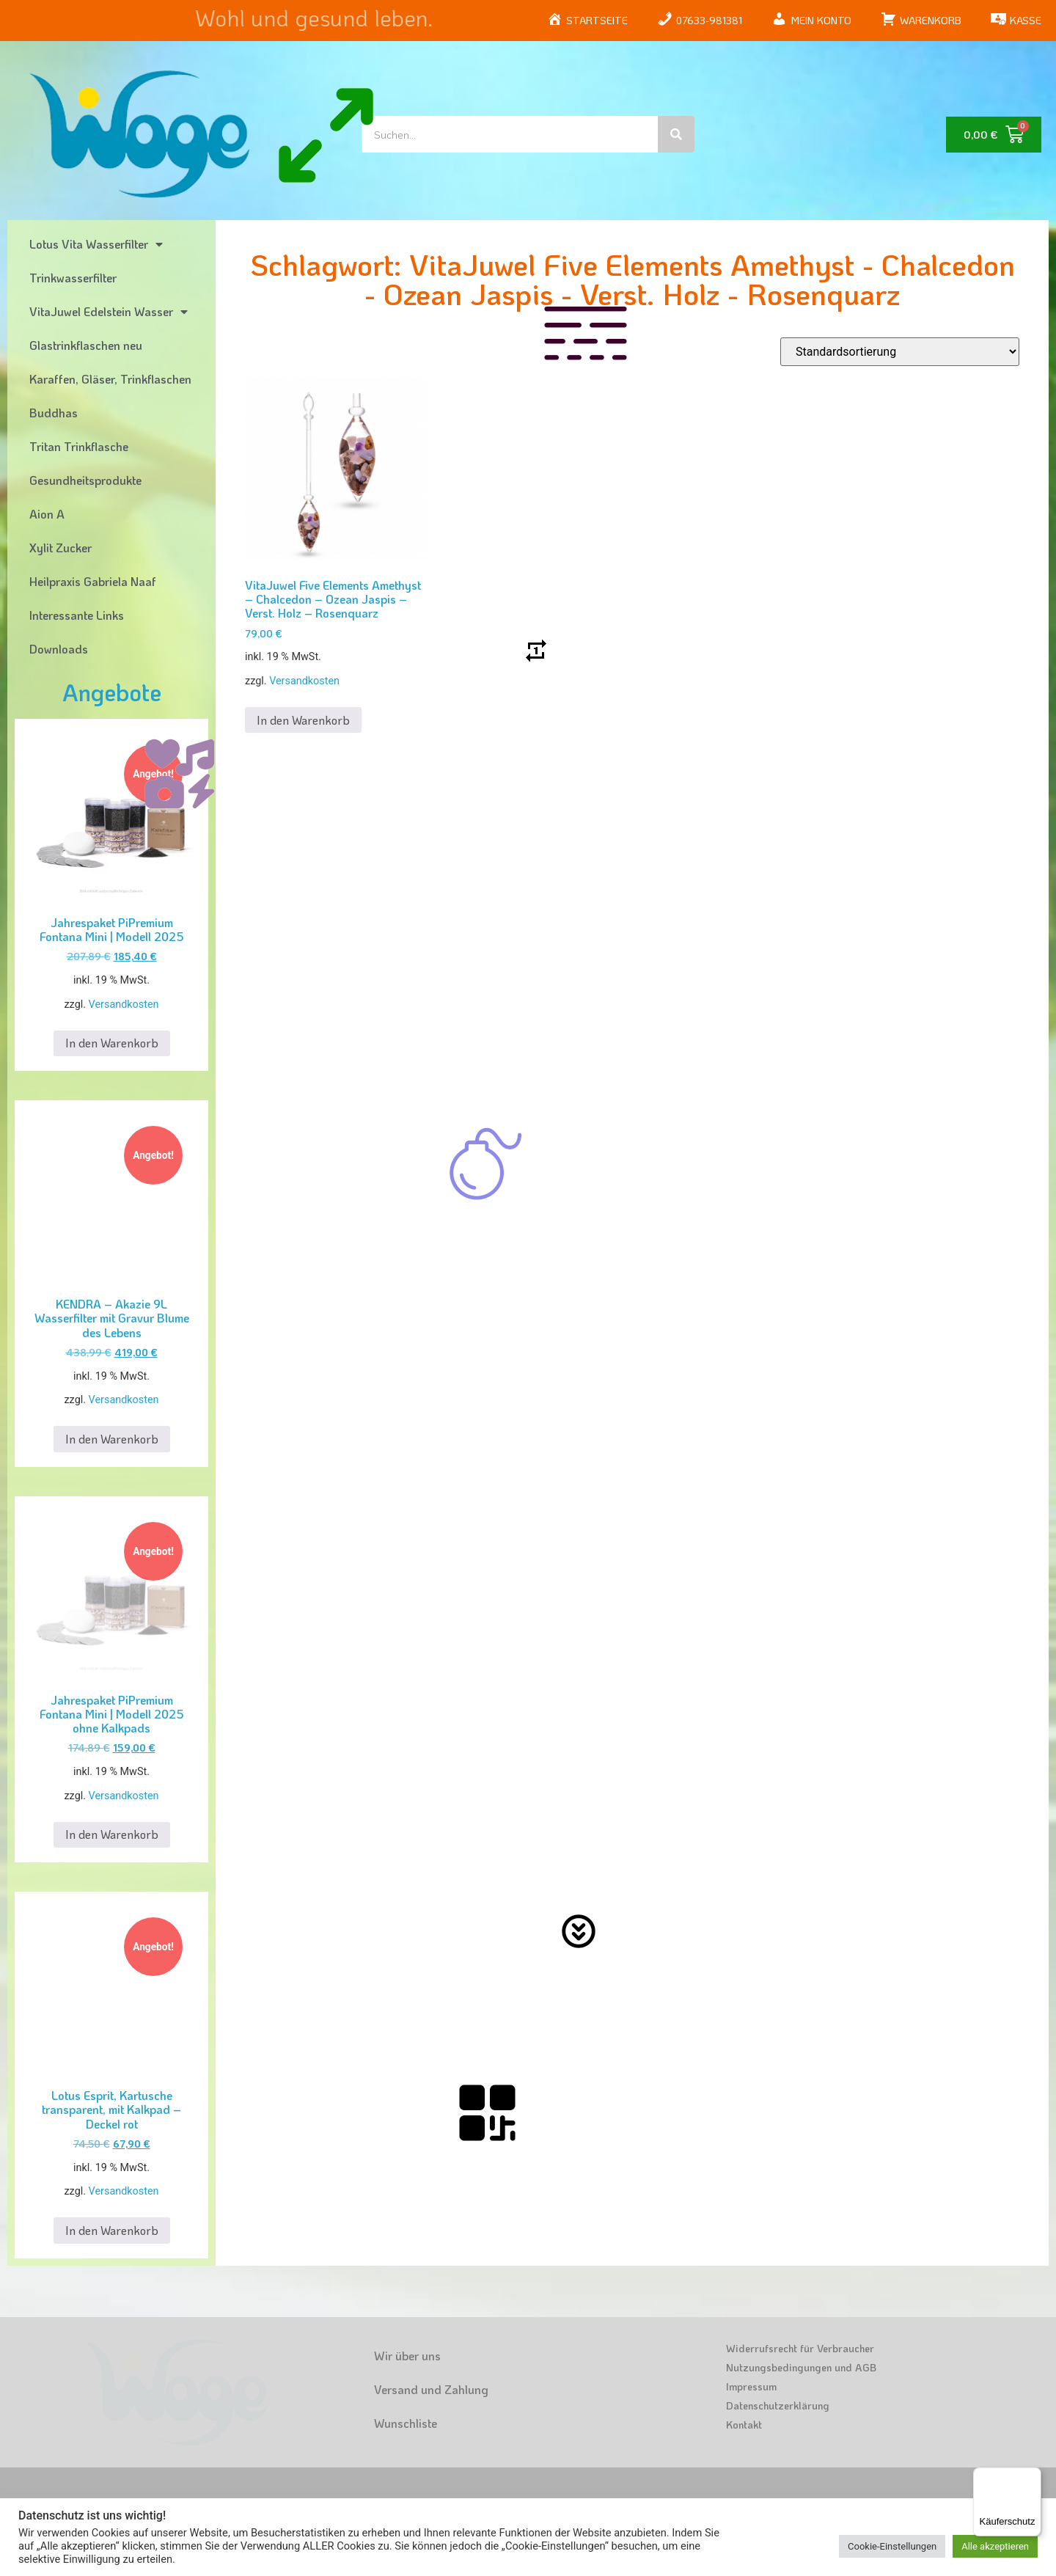 This screenshot has width=1056, height=2576. What do you see at coordinates (326, 135) in the screenshot?
I see `expand to full screen` at bounding box center [326, 135].